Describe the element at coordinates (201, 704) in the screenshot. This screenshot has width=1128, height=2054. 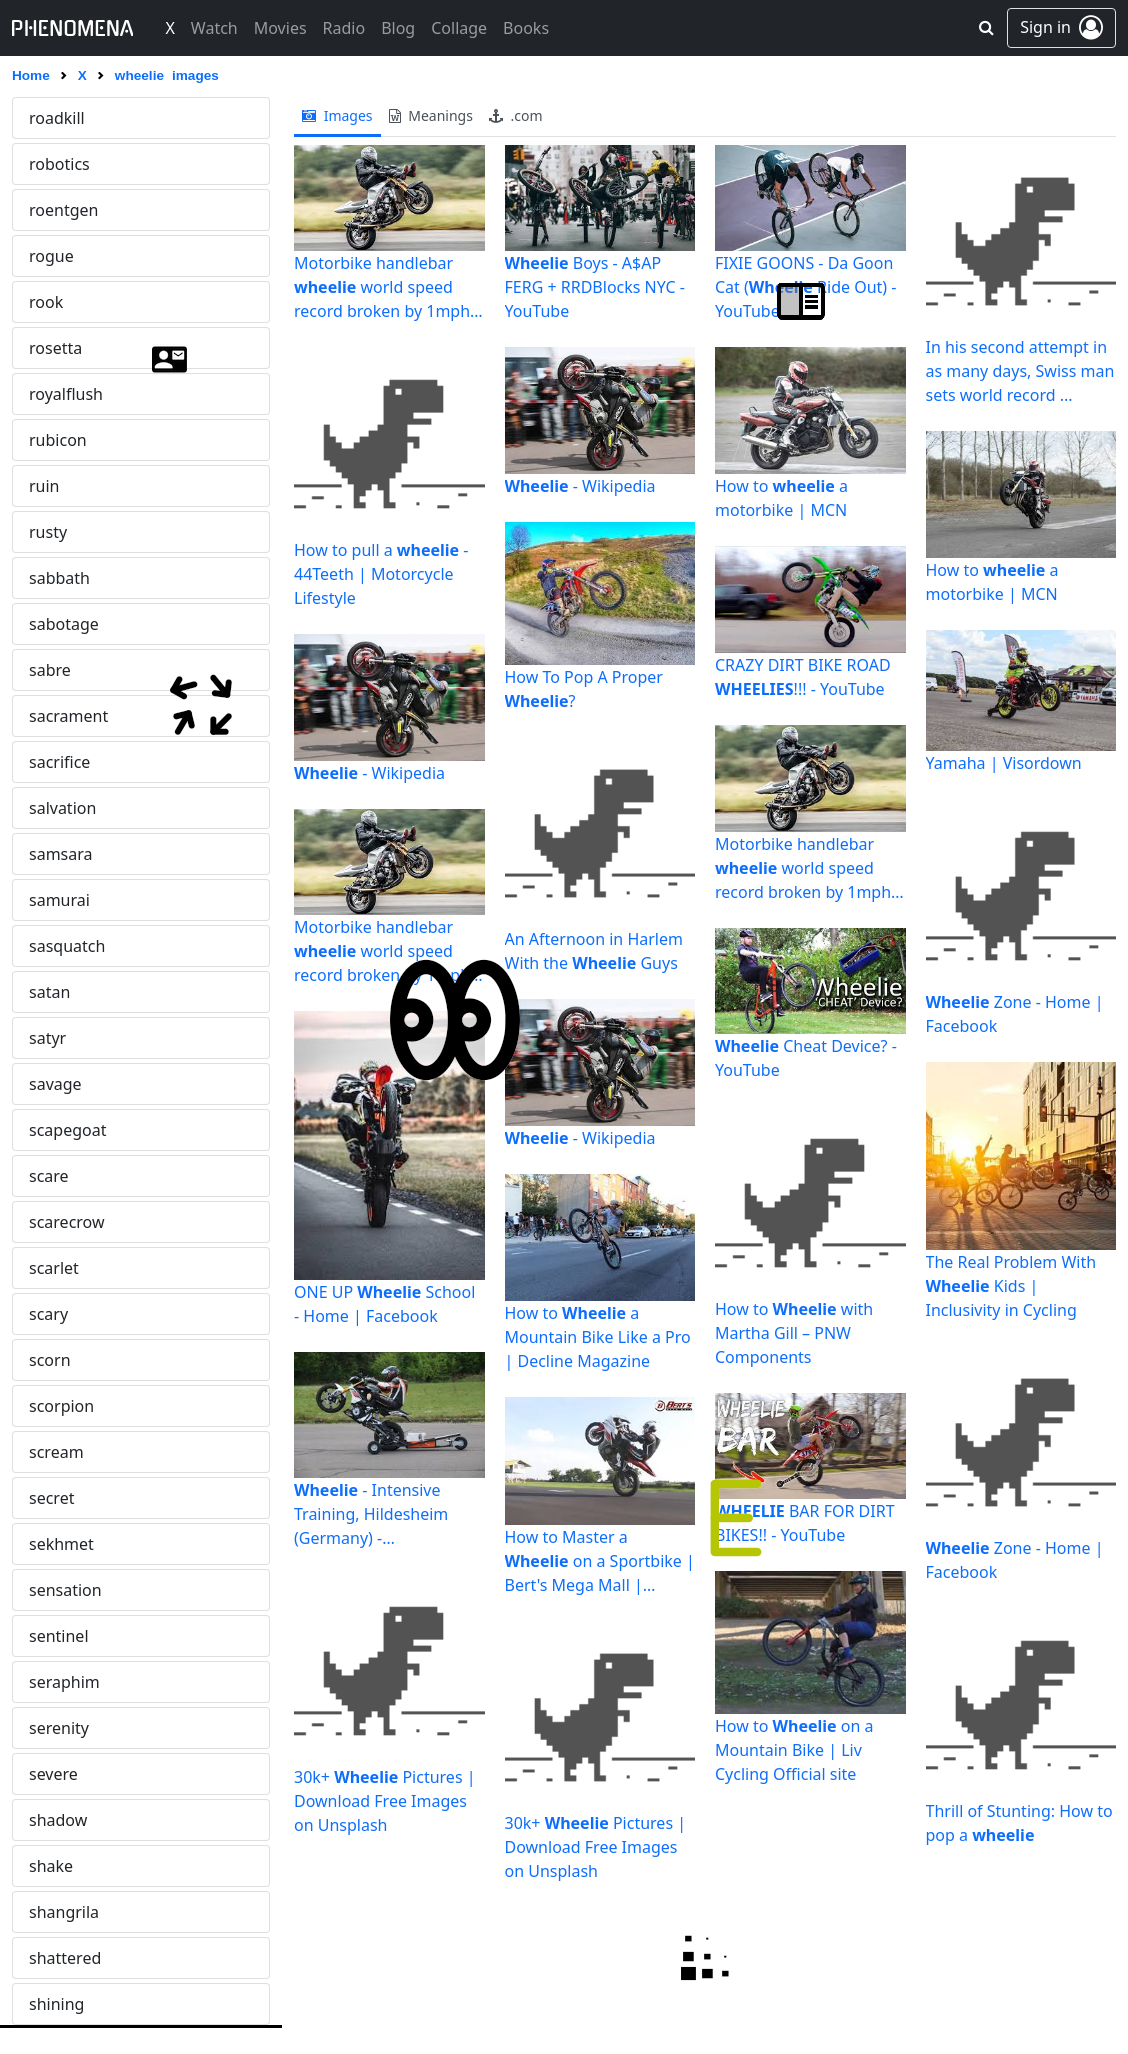
I see `shuffle or randomize content` at that location.